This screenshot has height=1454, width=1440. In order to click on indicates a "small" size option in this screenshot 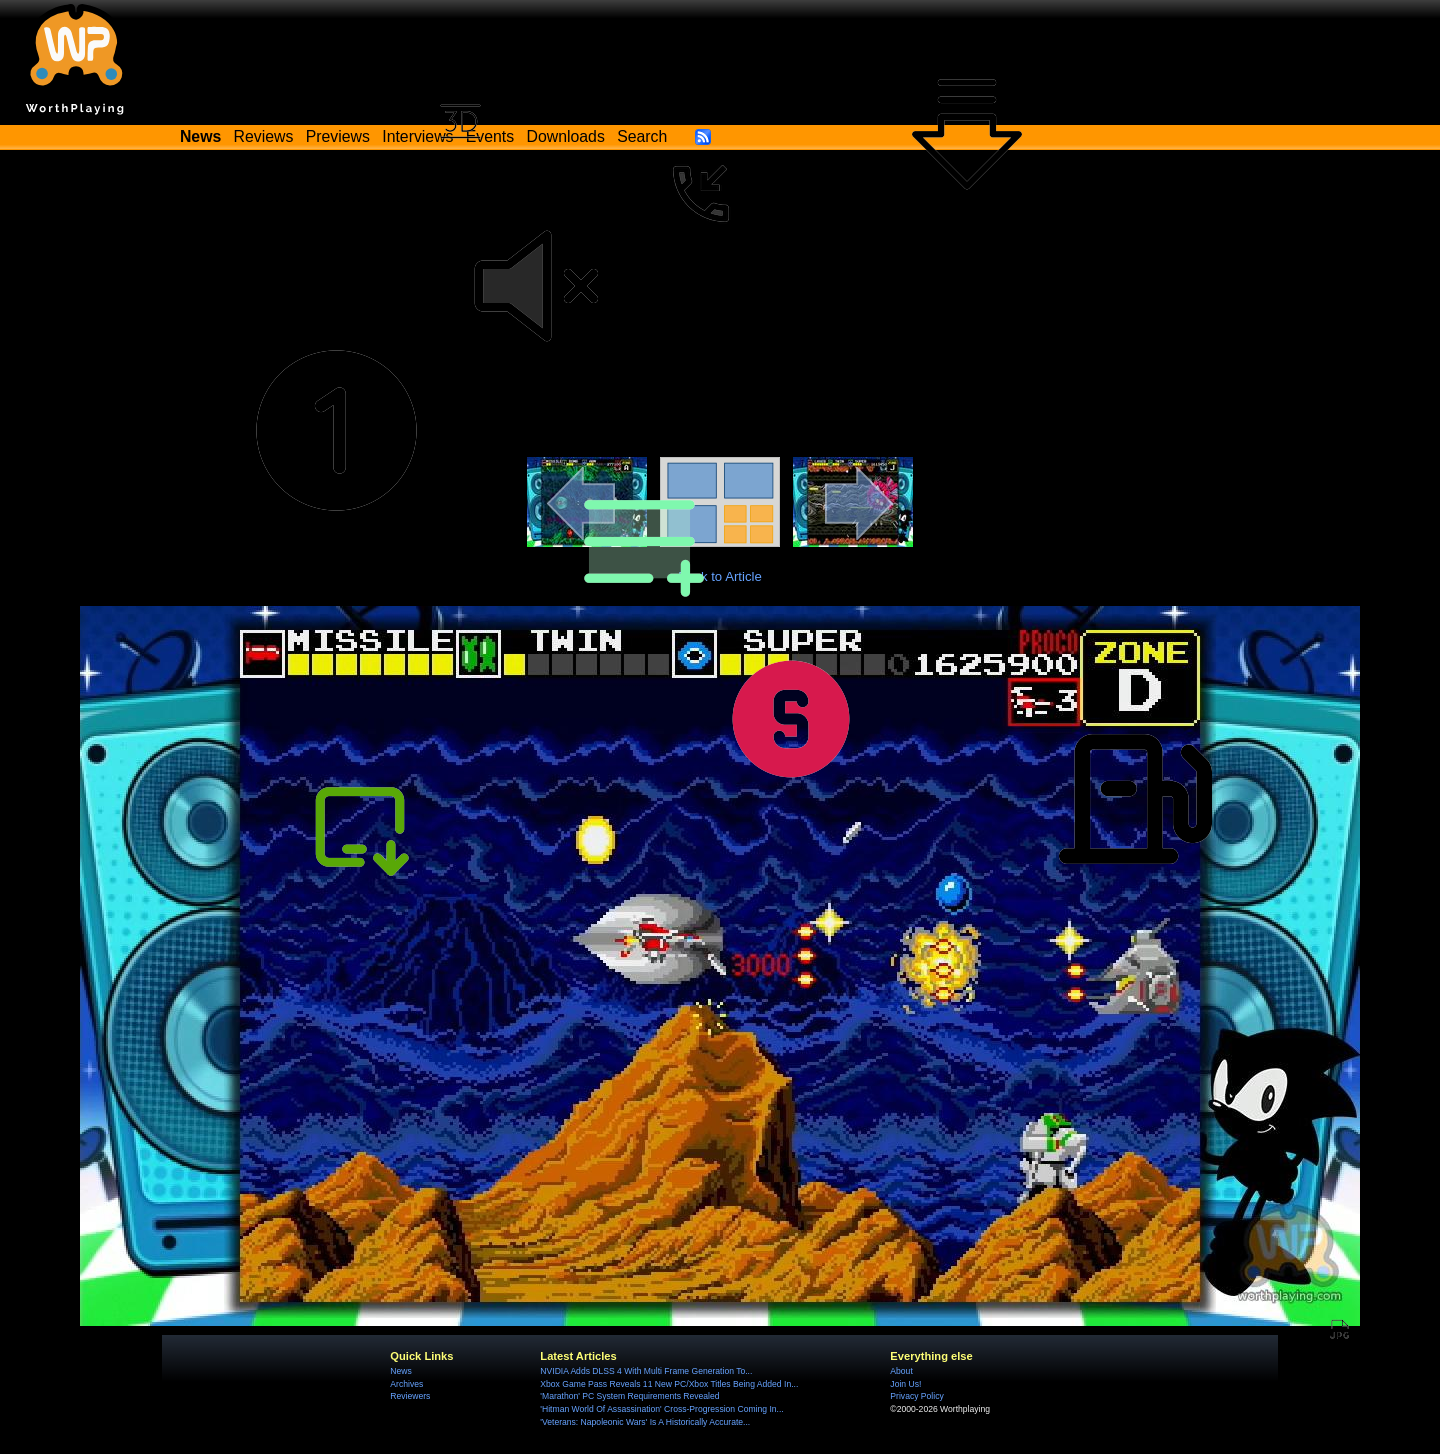, I will do `click(791, 719)`.